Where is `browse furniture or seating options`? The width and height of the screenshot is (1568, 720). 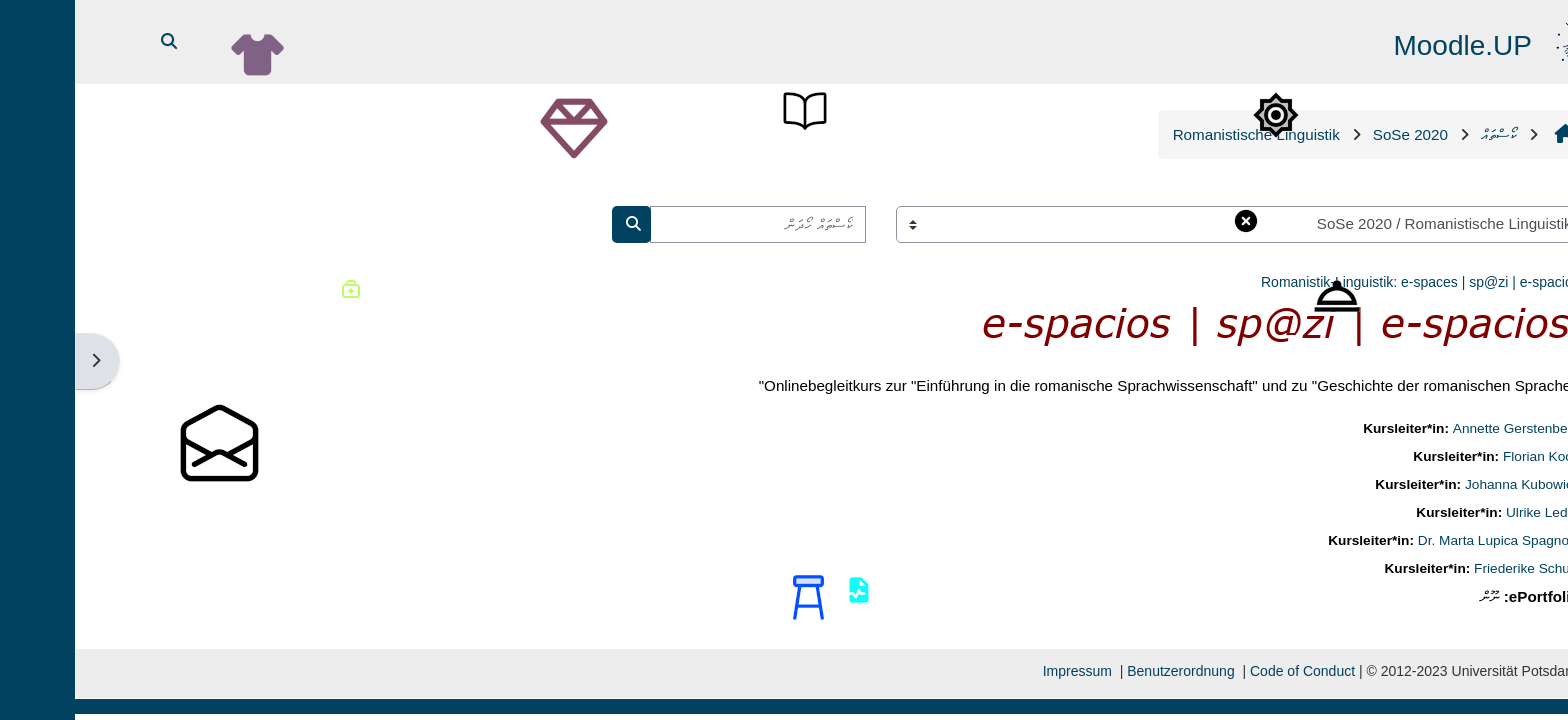 browse furniture or seating options is located at coordinates (808, 597).